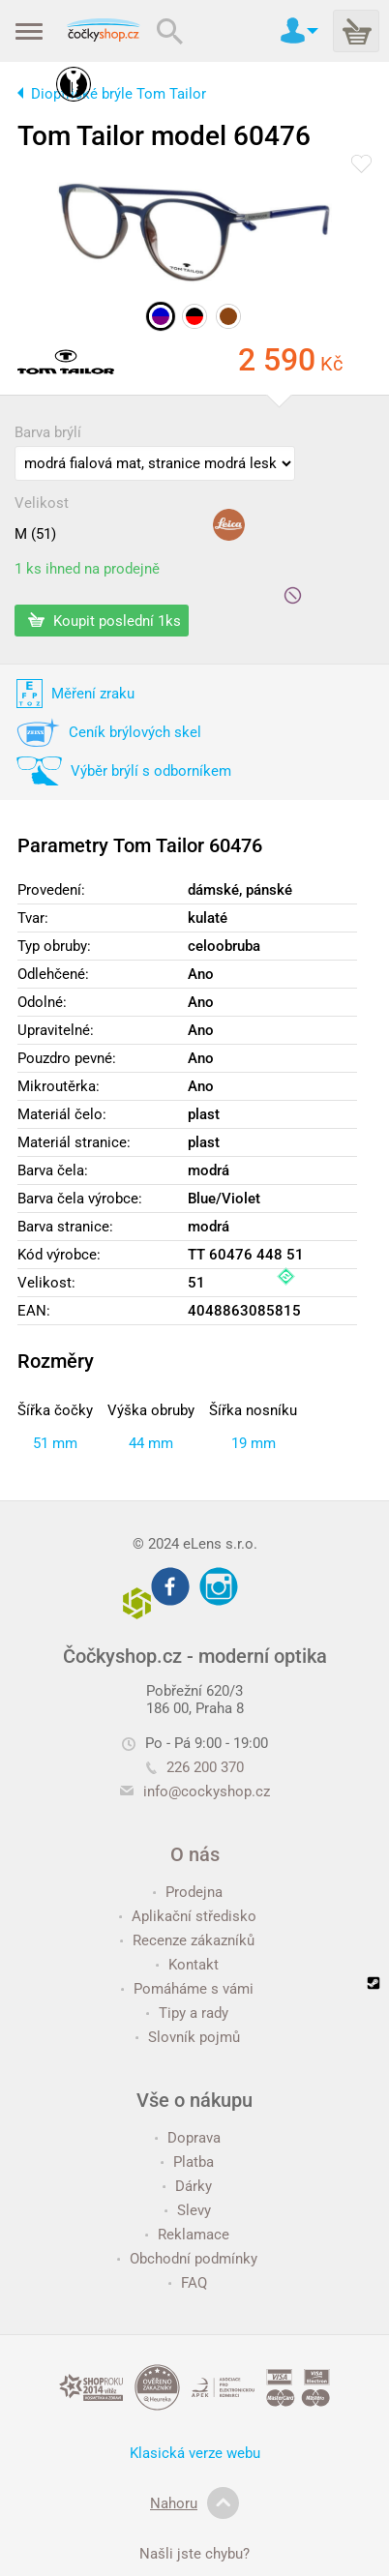 The height and width of the screenshot is (2576, 389). I want to click on indicates a blocked or prohibited action, so click(292, 595).